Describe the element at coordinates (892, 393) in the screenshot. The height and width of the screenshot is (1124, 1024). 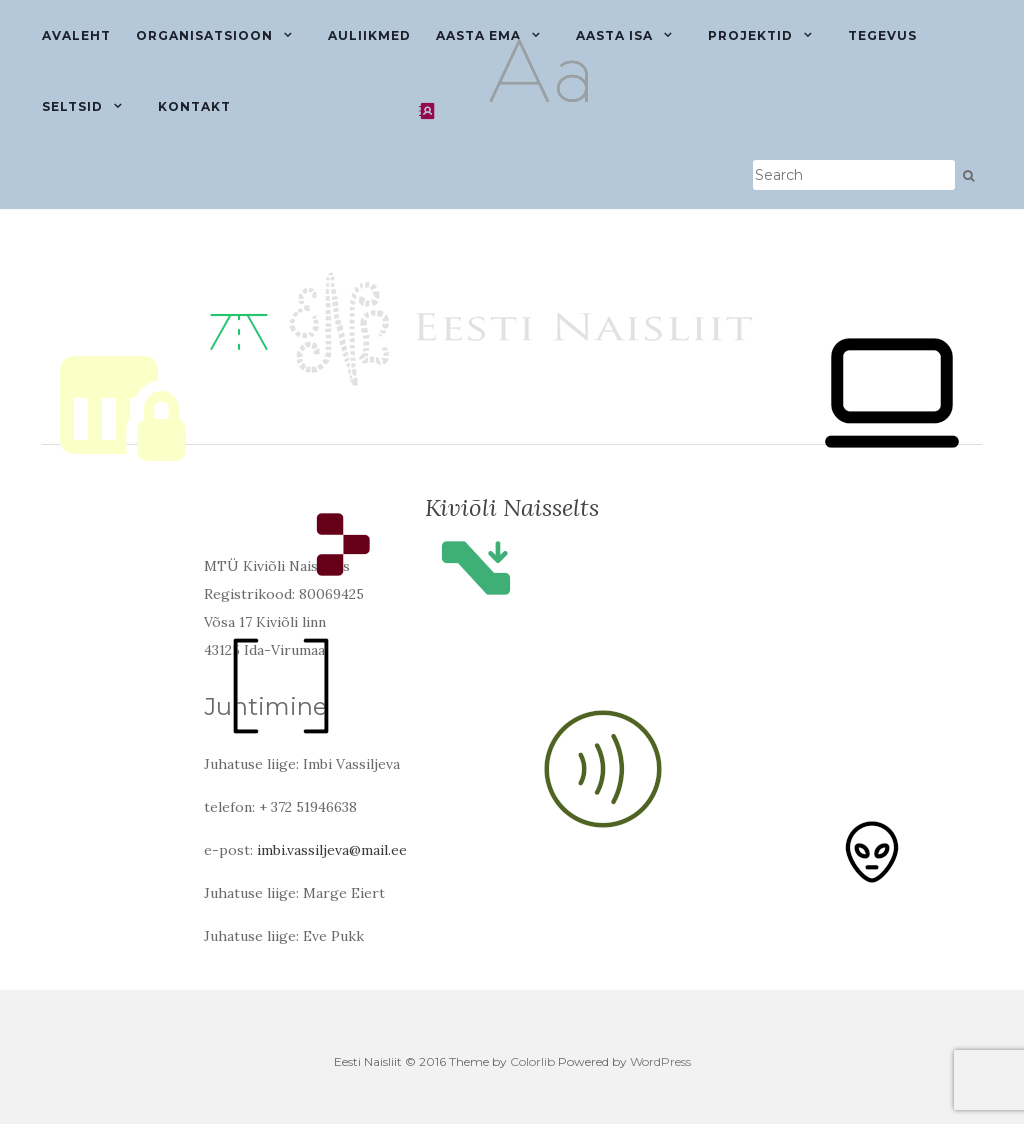
I see `switch to desktop view` at that location.